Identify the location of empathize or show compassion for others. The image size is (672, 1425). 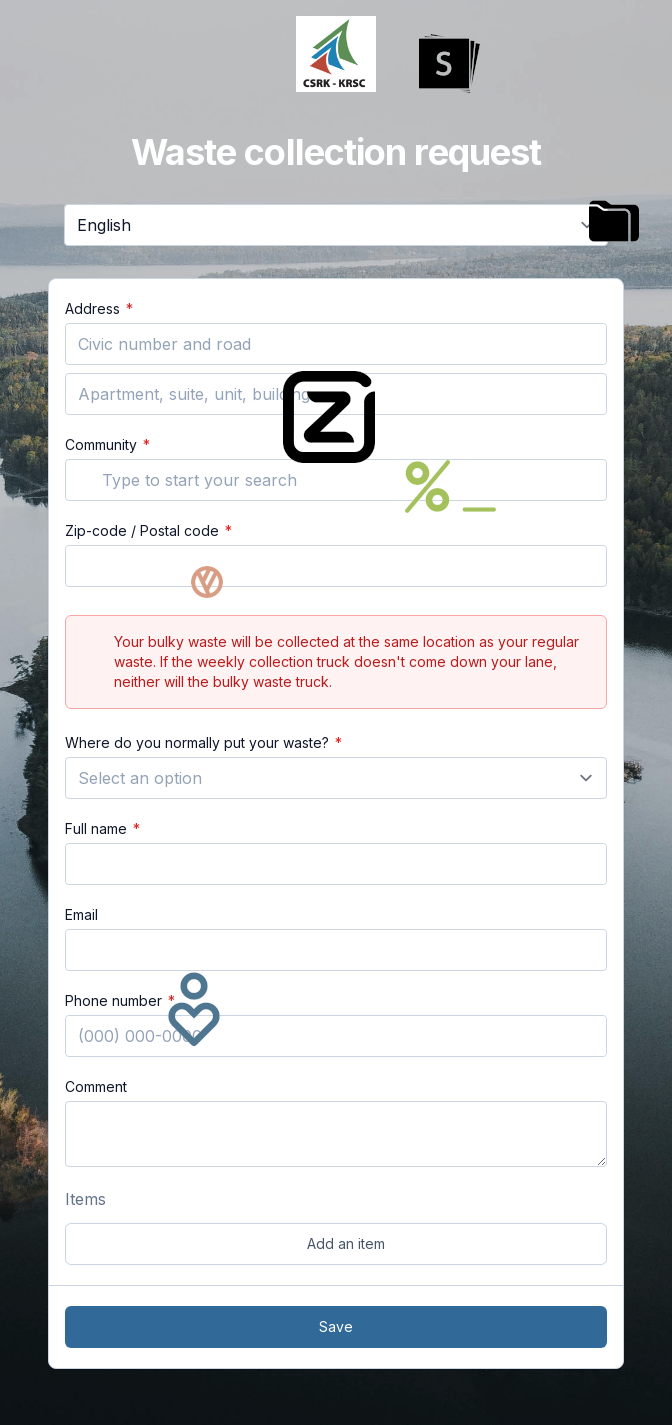
(194, 1010).